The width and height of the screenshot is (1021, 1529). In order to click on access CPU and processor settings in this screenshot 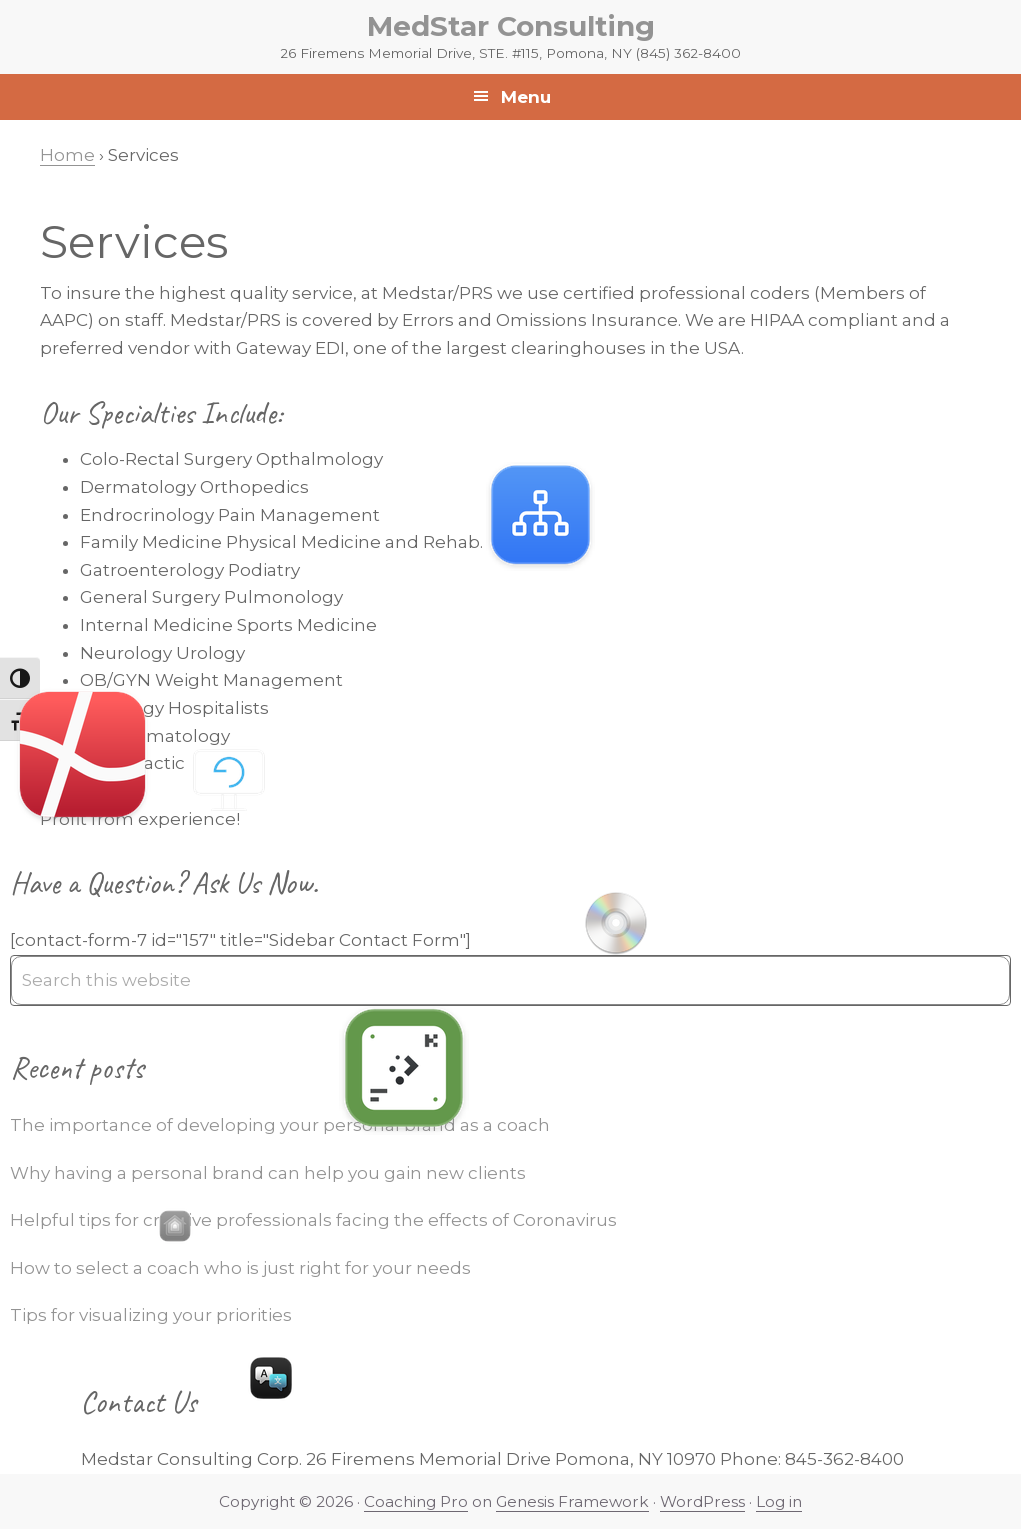, I will do `click(404, 1070)`.